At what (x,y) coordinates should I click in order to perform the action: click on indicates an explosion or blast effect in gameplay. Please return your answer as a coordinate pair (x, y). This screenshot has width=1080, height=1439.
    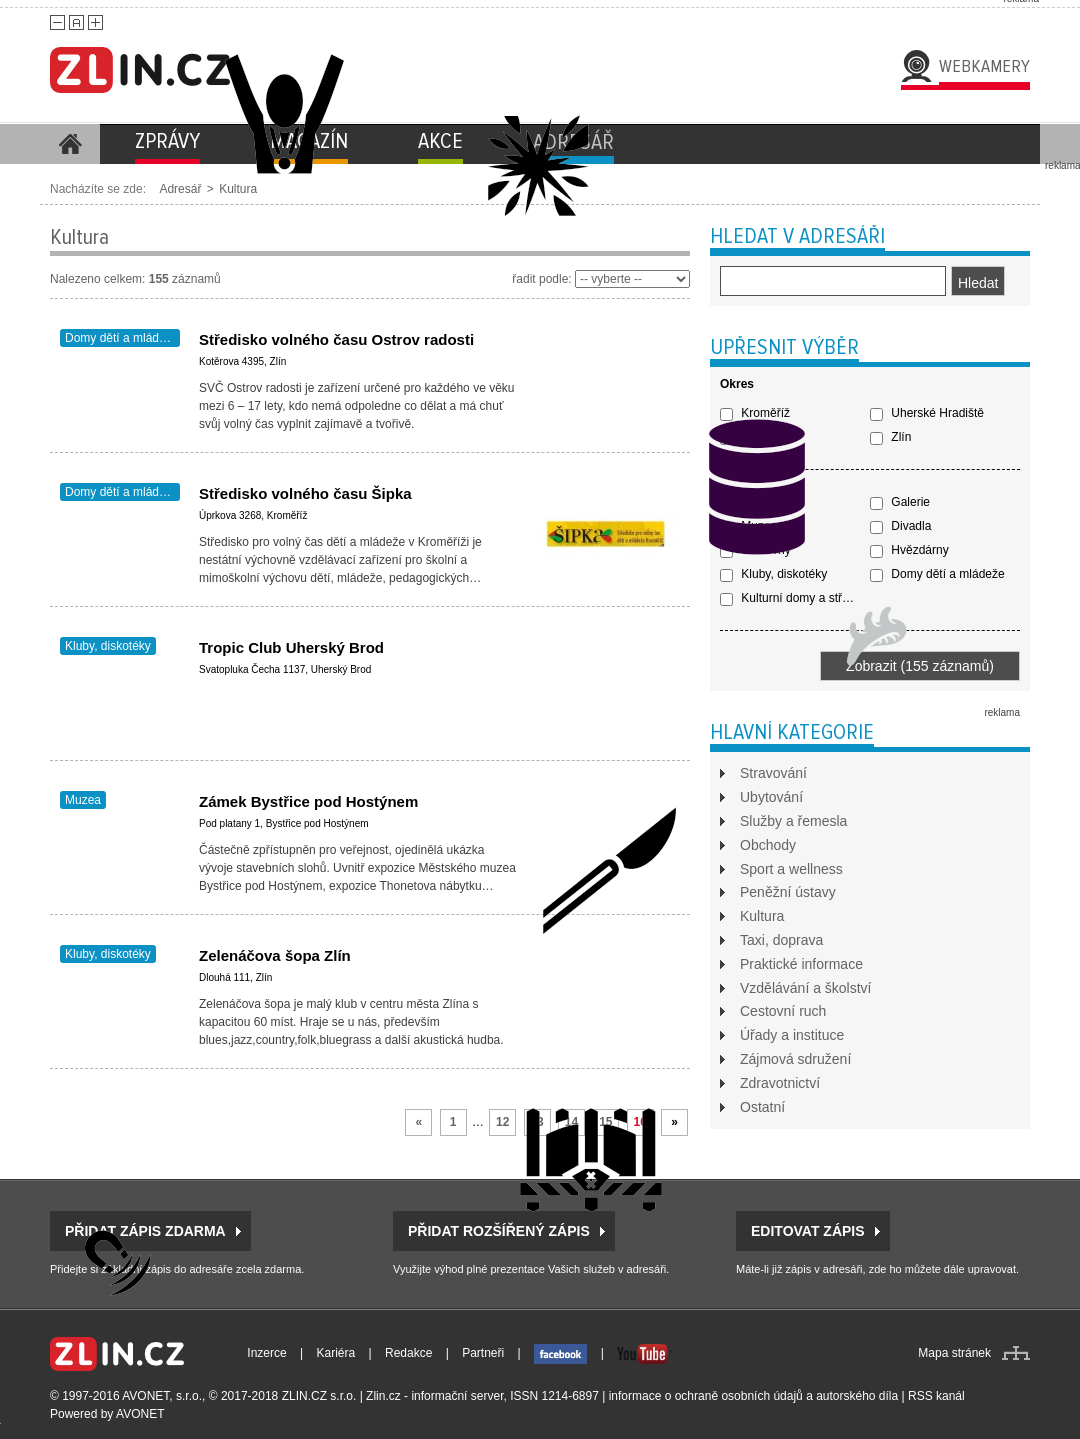
    Looking at the image, I should click on (538, 166).